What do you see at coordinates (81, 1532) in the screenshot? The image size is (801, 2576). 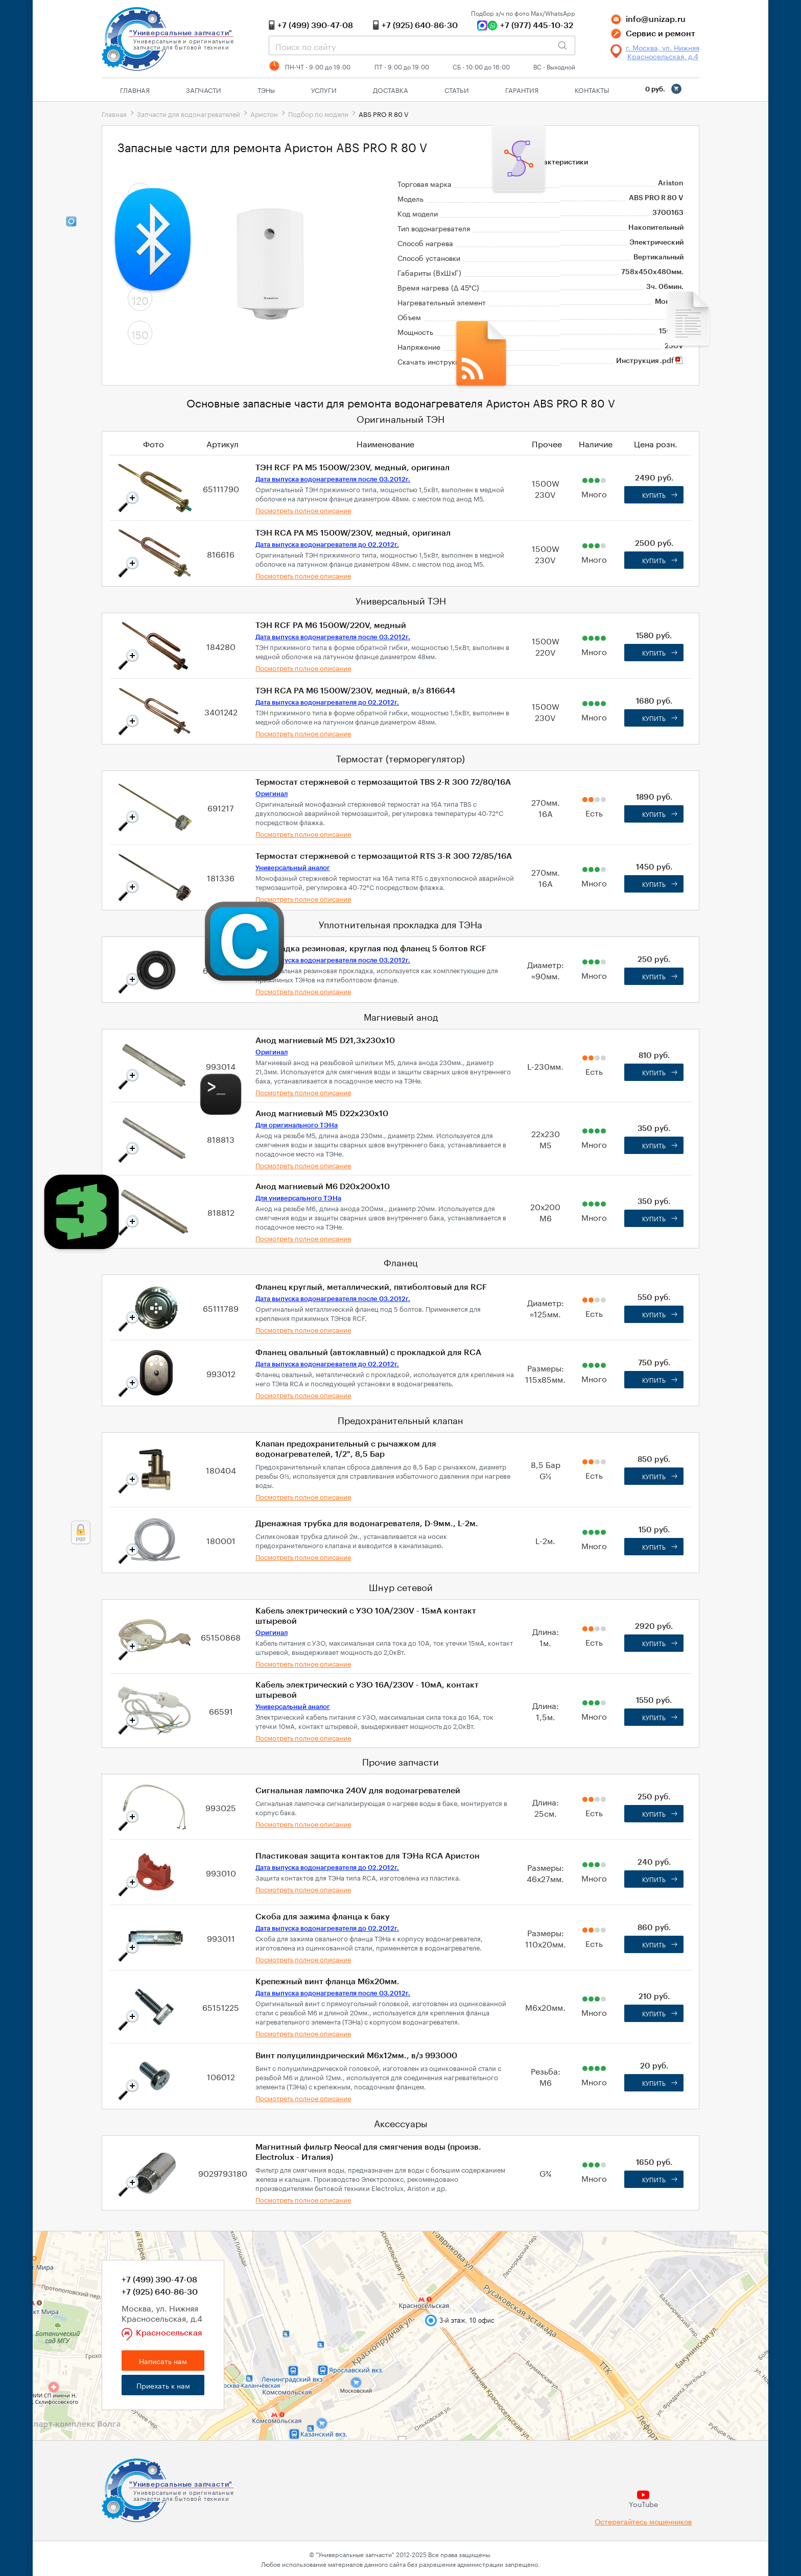 I see `indicates a PGP-encrypted file` at bounding box center [81, 1532].